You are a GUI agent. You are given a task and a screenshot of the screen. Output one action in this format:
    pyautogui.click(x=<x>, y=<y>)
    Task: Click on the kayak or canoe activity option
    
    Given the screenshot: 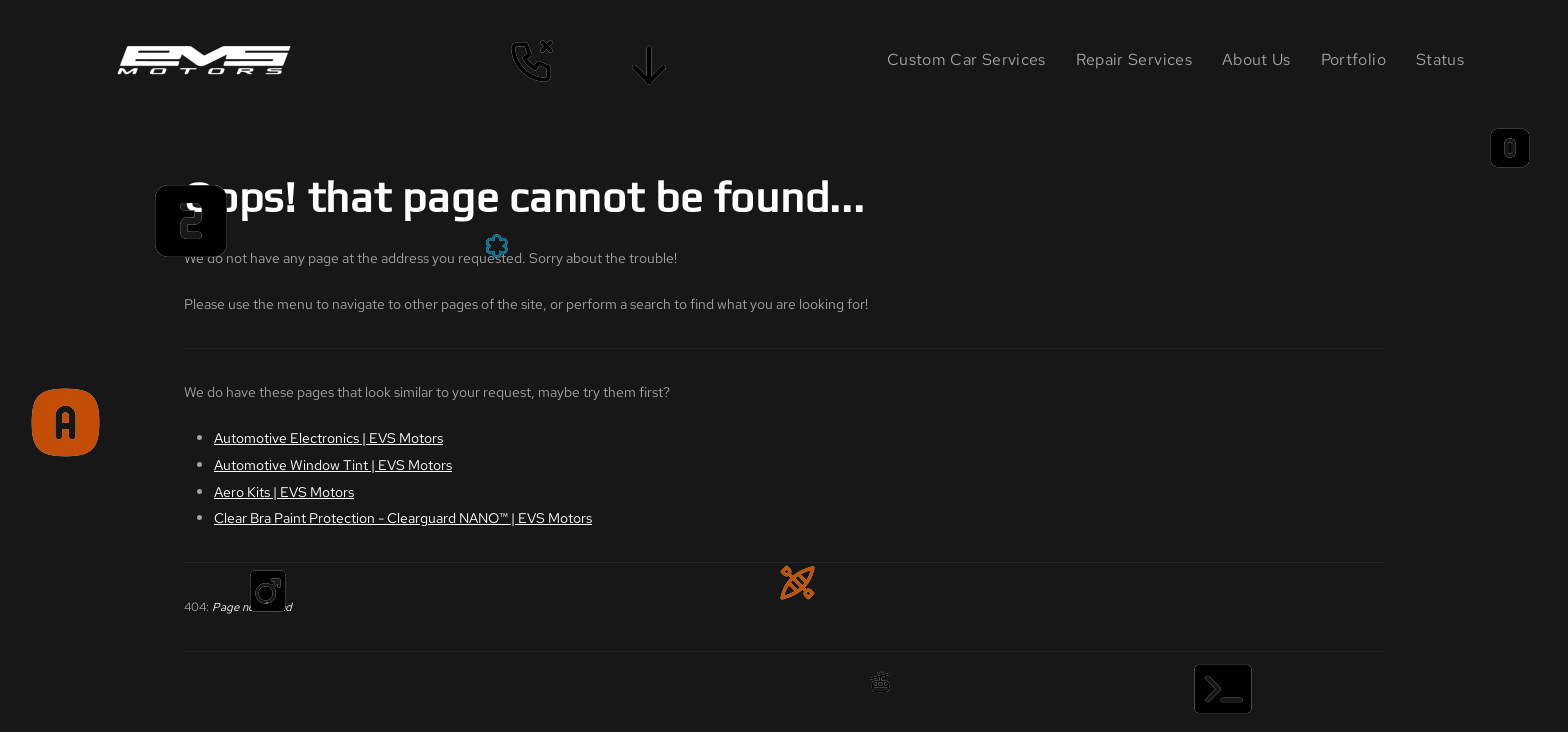 What is the action you would take?
    pyautogui.click(x=797, y=582)
    